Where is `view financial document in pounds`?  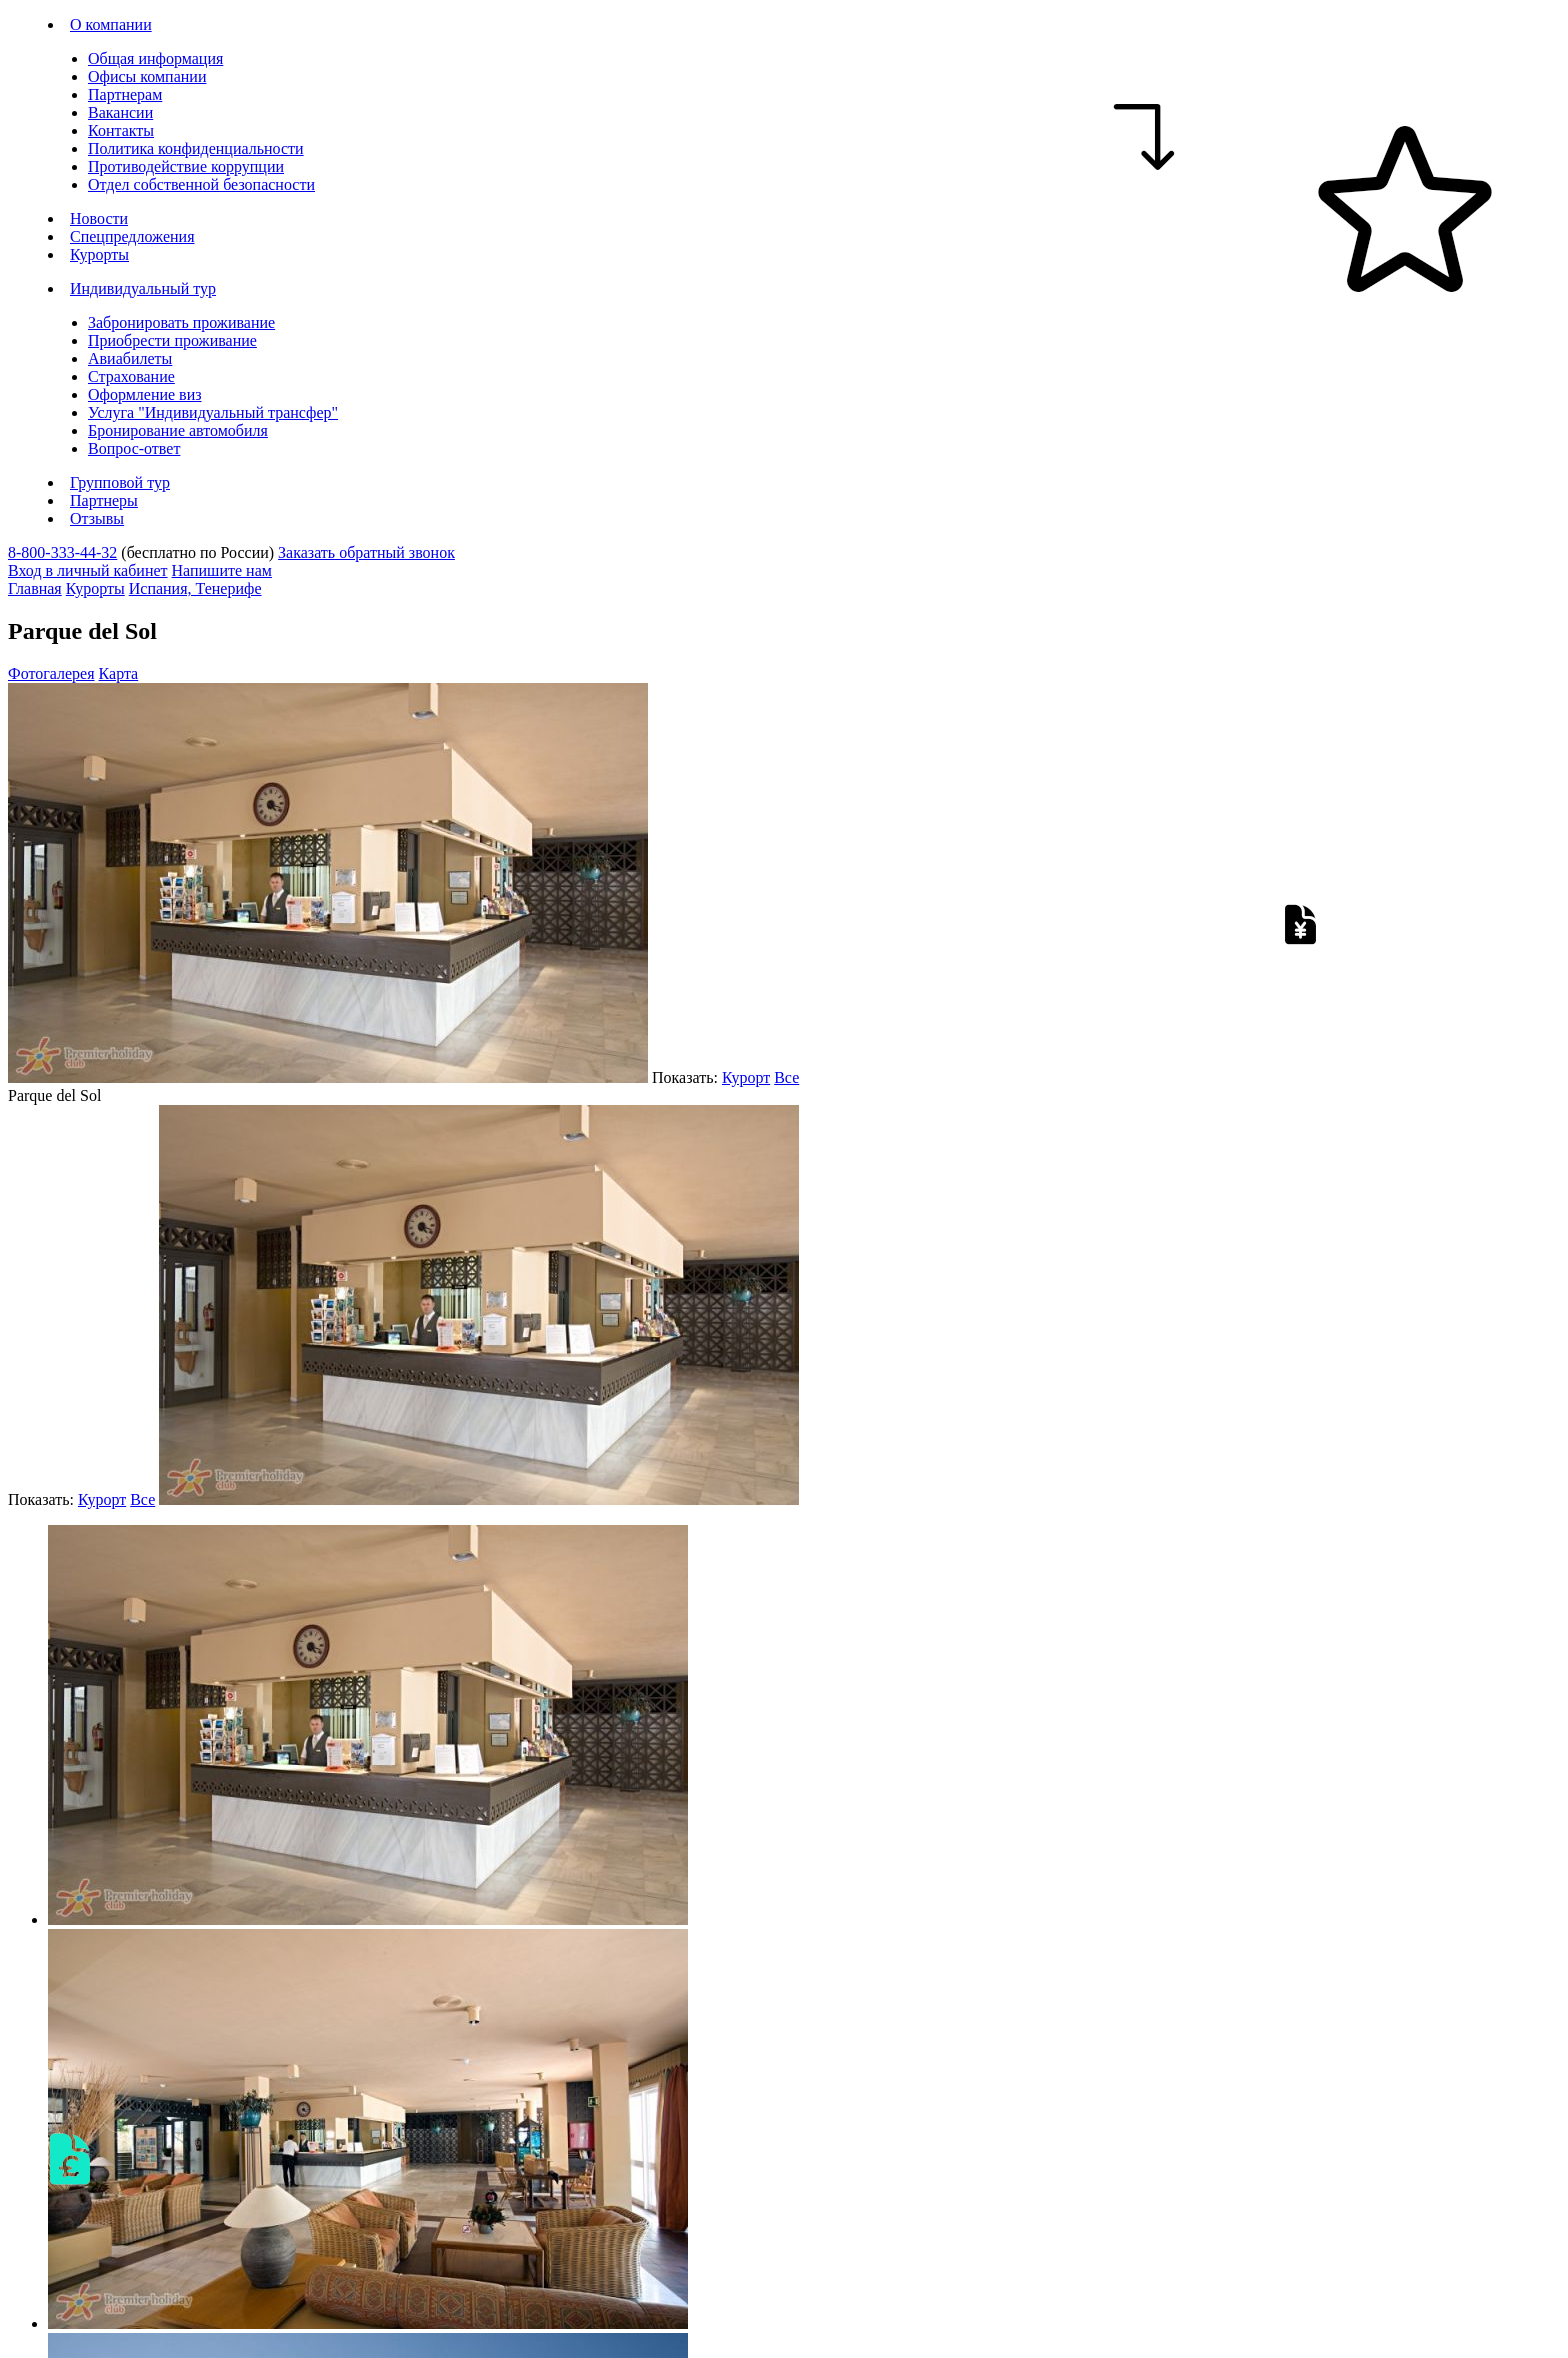
view financial document in pounds is located at coordinates (70, 2159).